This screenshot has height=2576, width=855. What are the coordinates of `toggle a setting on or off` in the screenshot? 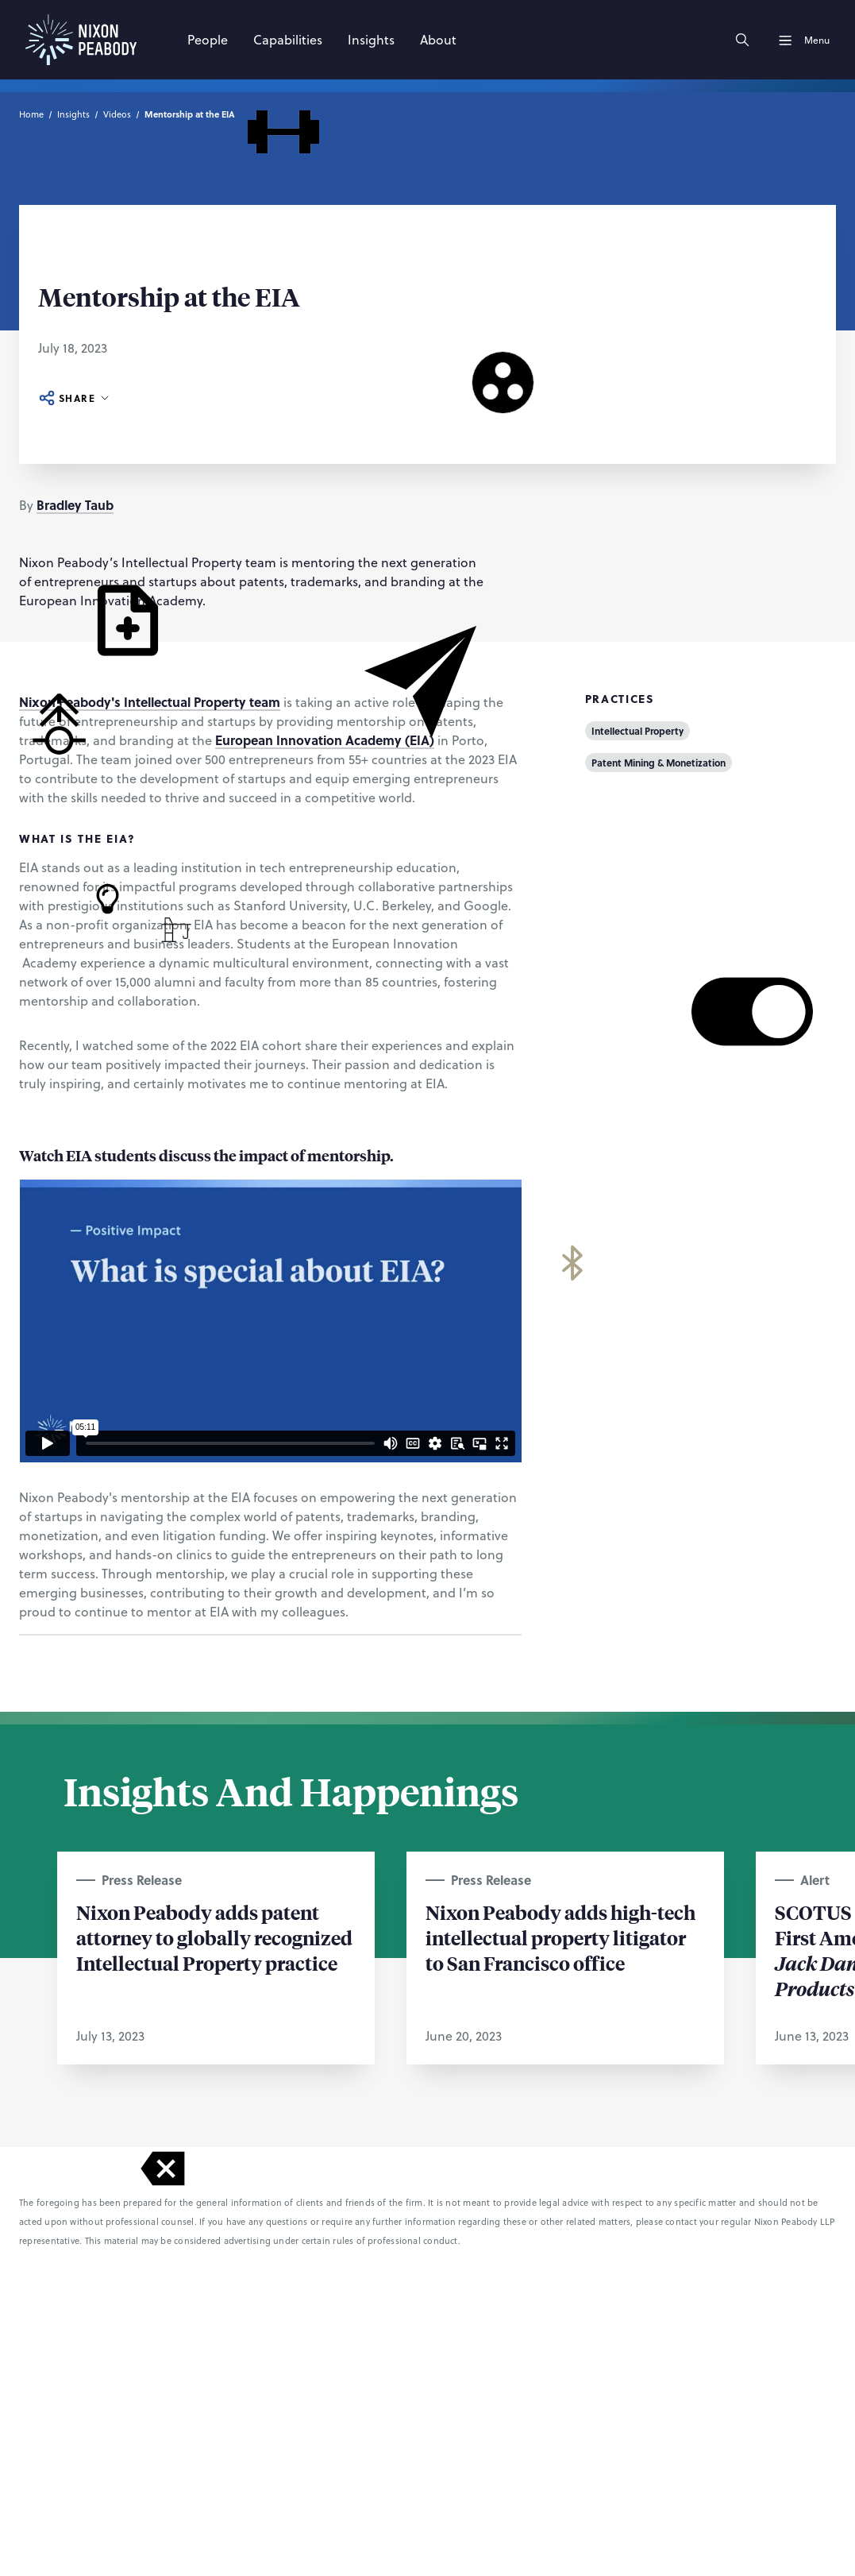 It's located at (752, 1011).